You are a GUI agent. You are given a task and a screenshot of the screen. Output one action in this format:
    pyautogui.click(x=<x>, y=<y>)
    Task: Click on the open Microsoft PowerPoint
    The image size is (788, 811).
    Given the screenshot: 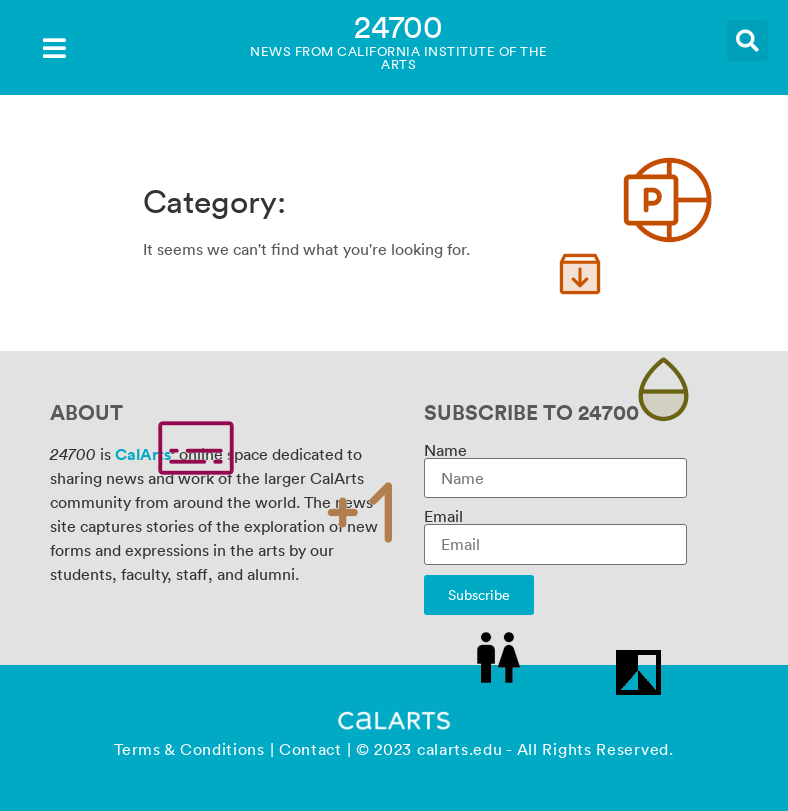 What is the action you would take?
    pyautogui.click(x=666, y=200)
    